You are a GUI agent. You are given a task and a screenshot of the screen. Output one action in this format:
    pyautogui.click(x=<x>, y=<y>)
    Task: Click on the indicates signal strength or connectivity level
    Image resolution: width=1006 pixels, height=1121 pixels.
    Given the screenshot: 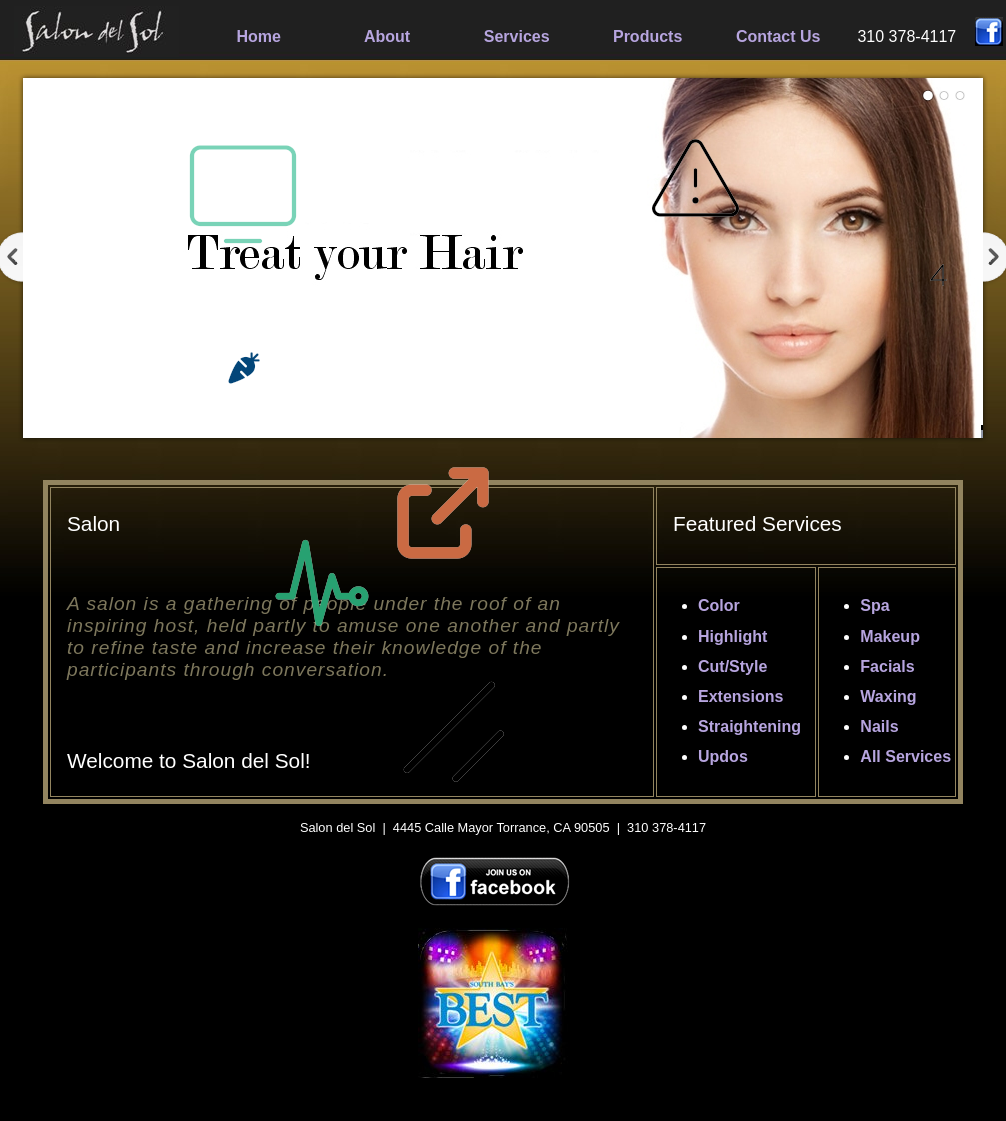 What is the action you would take?
    pyautogui.click(x=456, y=734)
    